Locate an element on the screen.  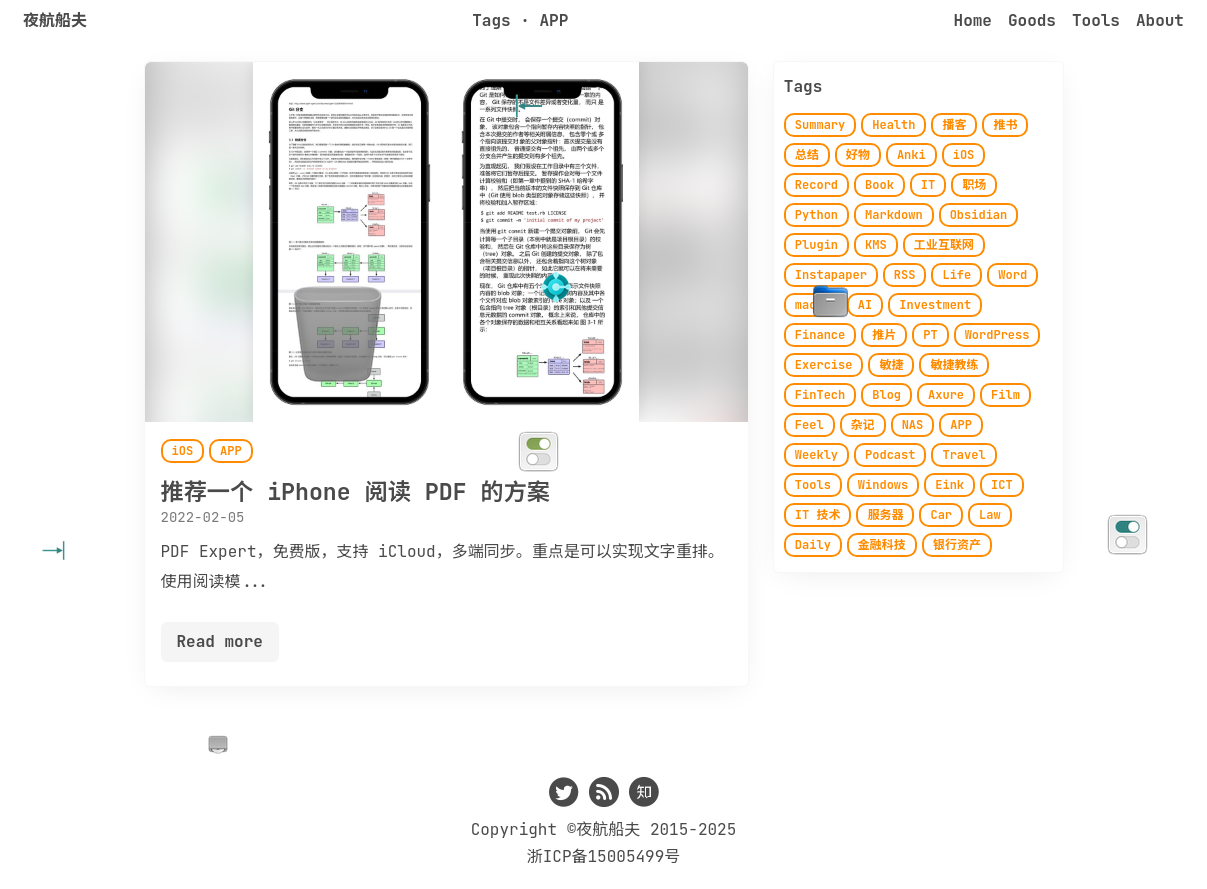
open the file manager application is located at coordinates (830, 300).